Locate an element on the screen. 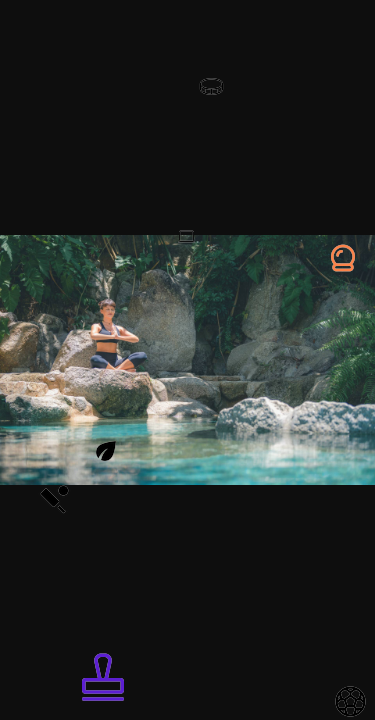 The width and height of the screenshot is (375, 720). access fortune or prediction features is located at coordinates (343, 258).